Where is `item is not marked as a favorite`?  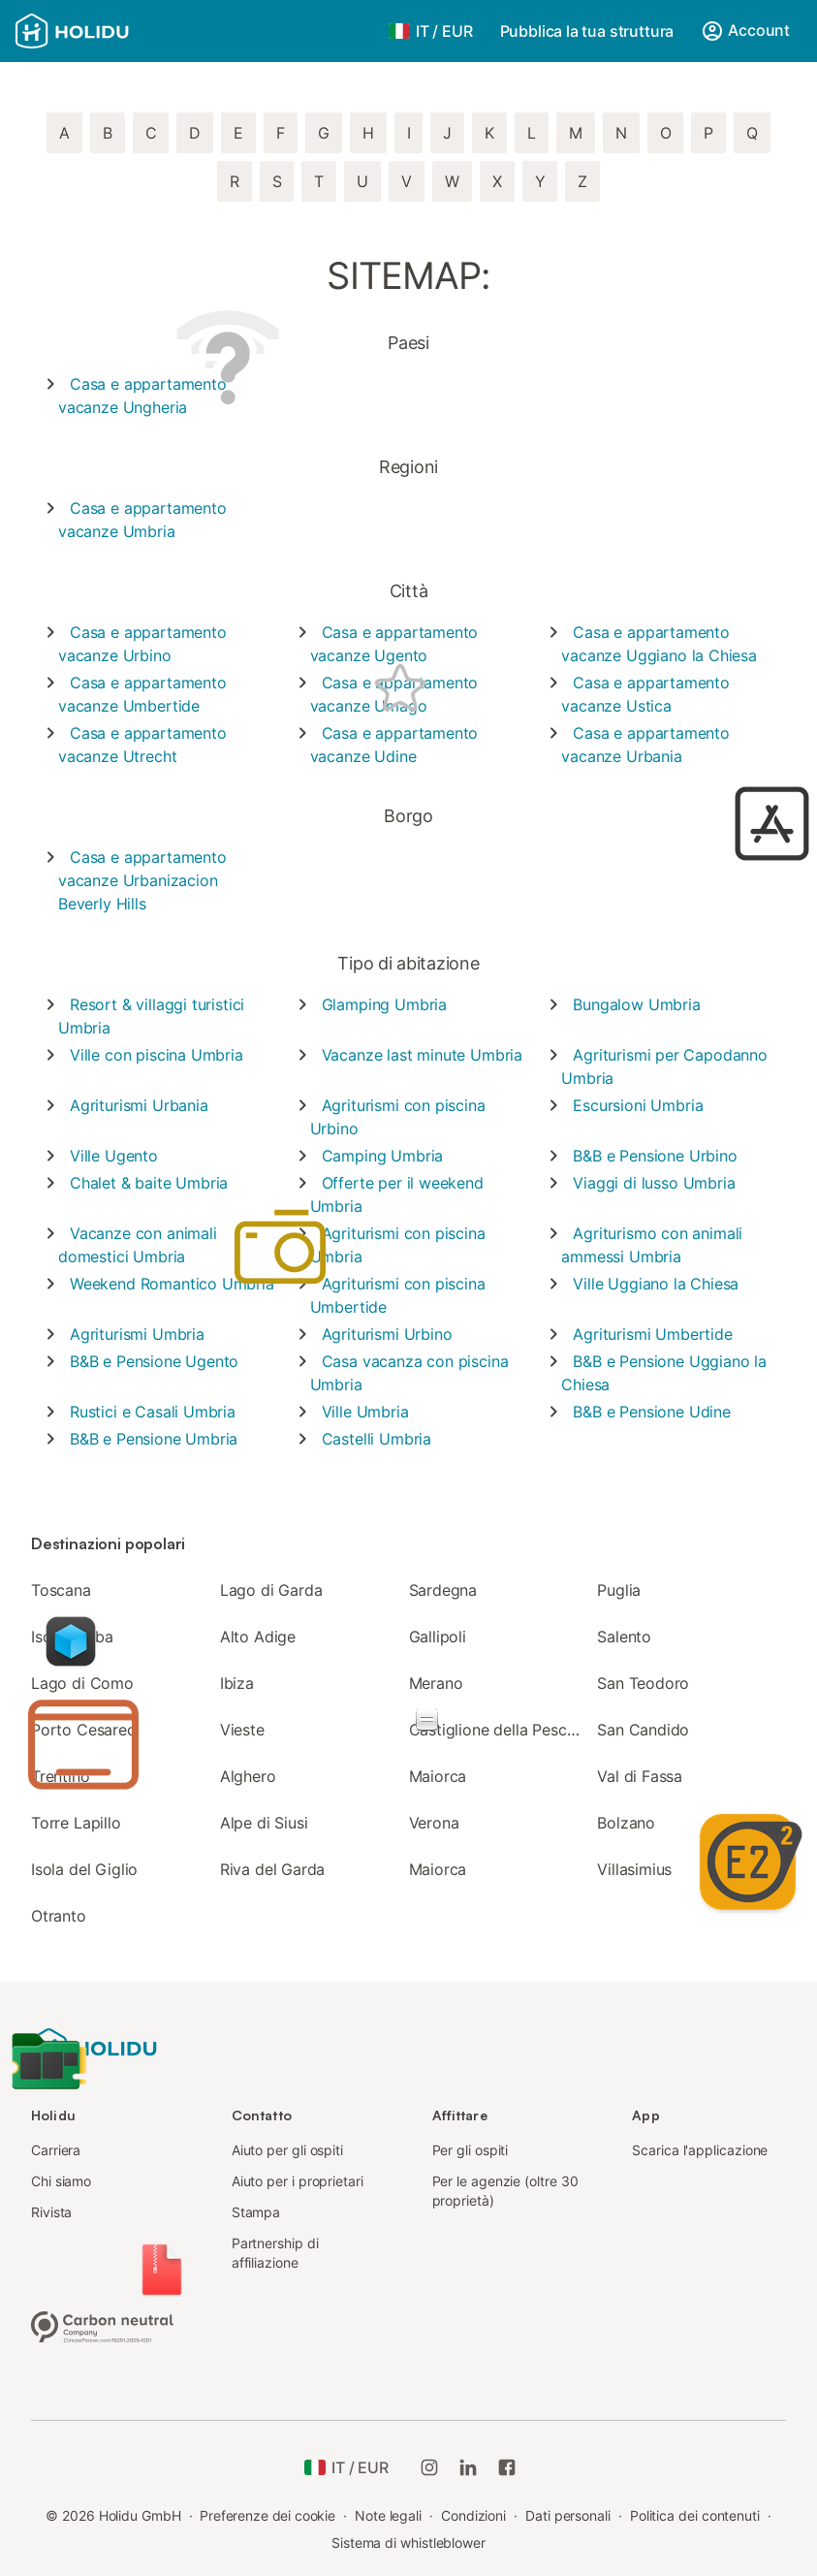 item is not marked as a favorite is located at coordinates (400, 689).